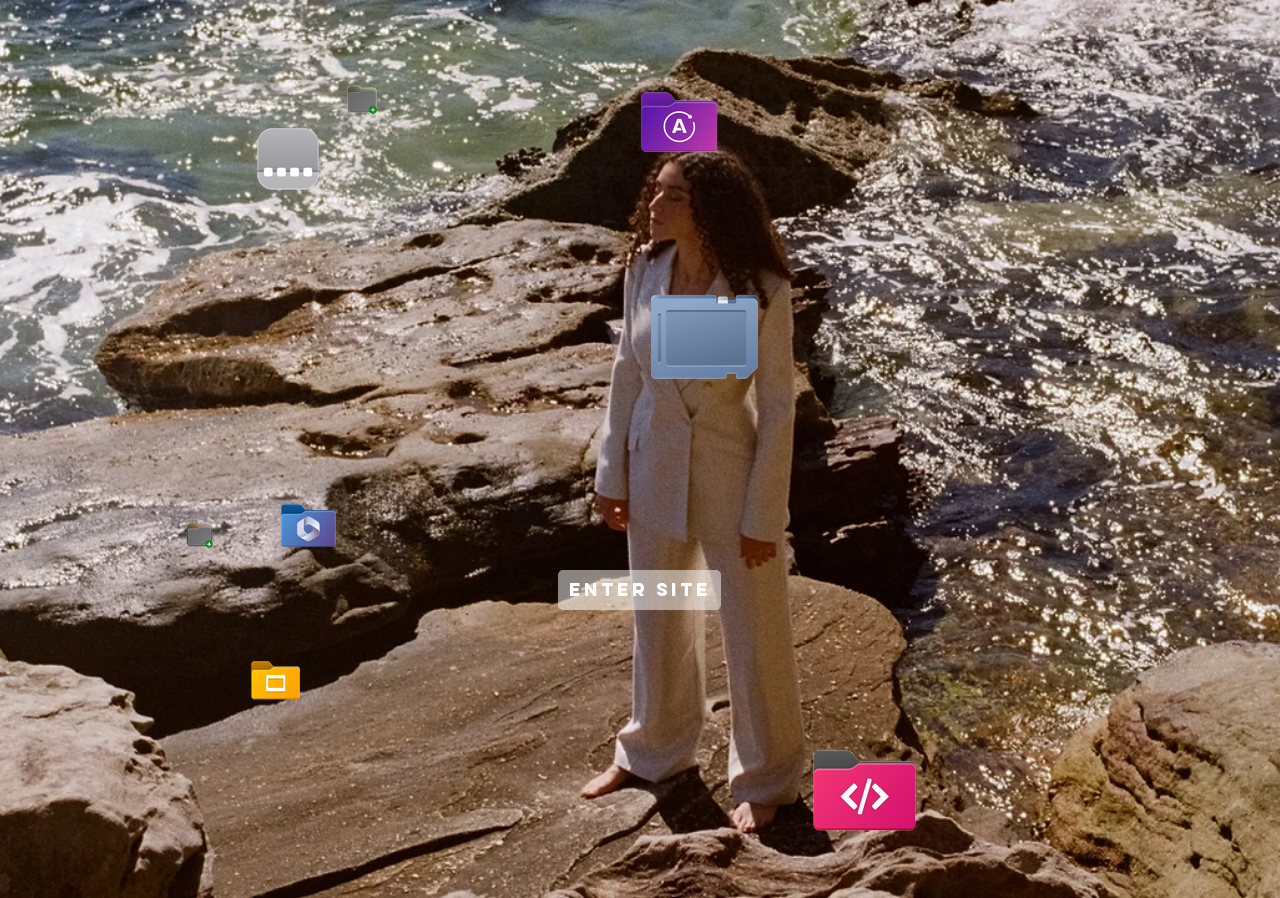 This screenshot has height=898, width=1280. What do you see at coordinates (704, 338) in the screenshot?
I see `save the current file or document` at bounding box center [704, 338].